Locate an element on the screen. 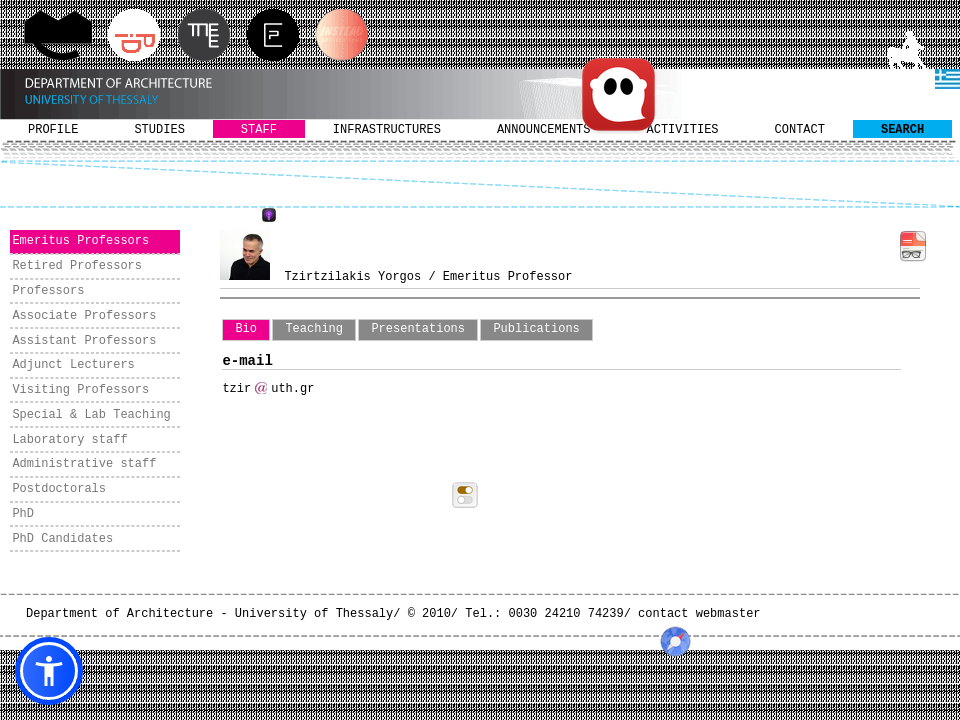  open the papers reference management app is located at coordinates (913, 246).